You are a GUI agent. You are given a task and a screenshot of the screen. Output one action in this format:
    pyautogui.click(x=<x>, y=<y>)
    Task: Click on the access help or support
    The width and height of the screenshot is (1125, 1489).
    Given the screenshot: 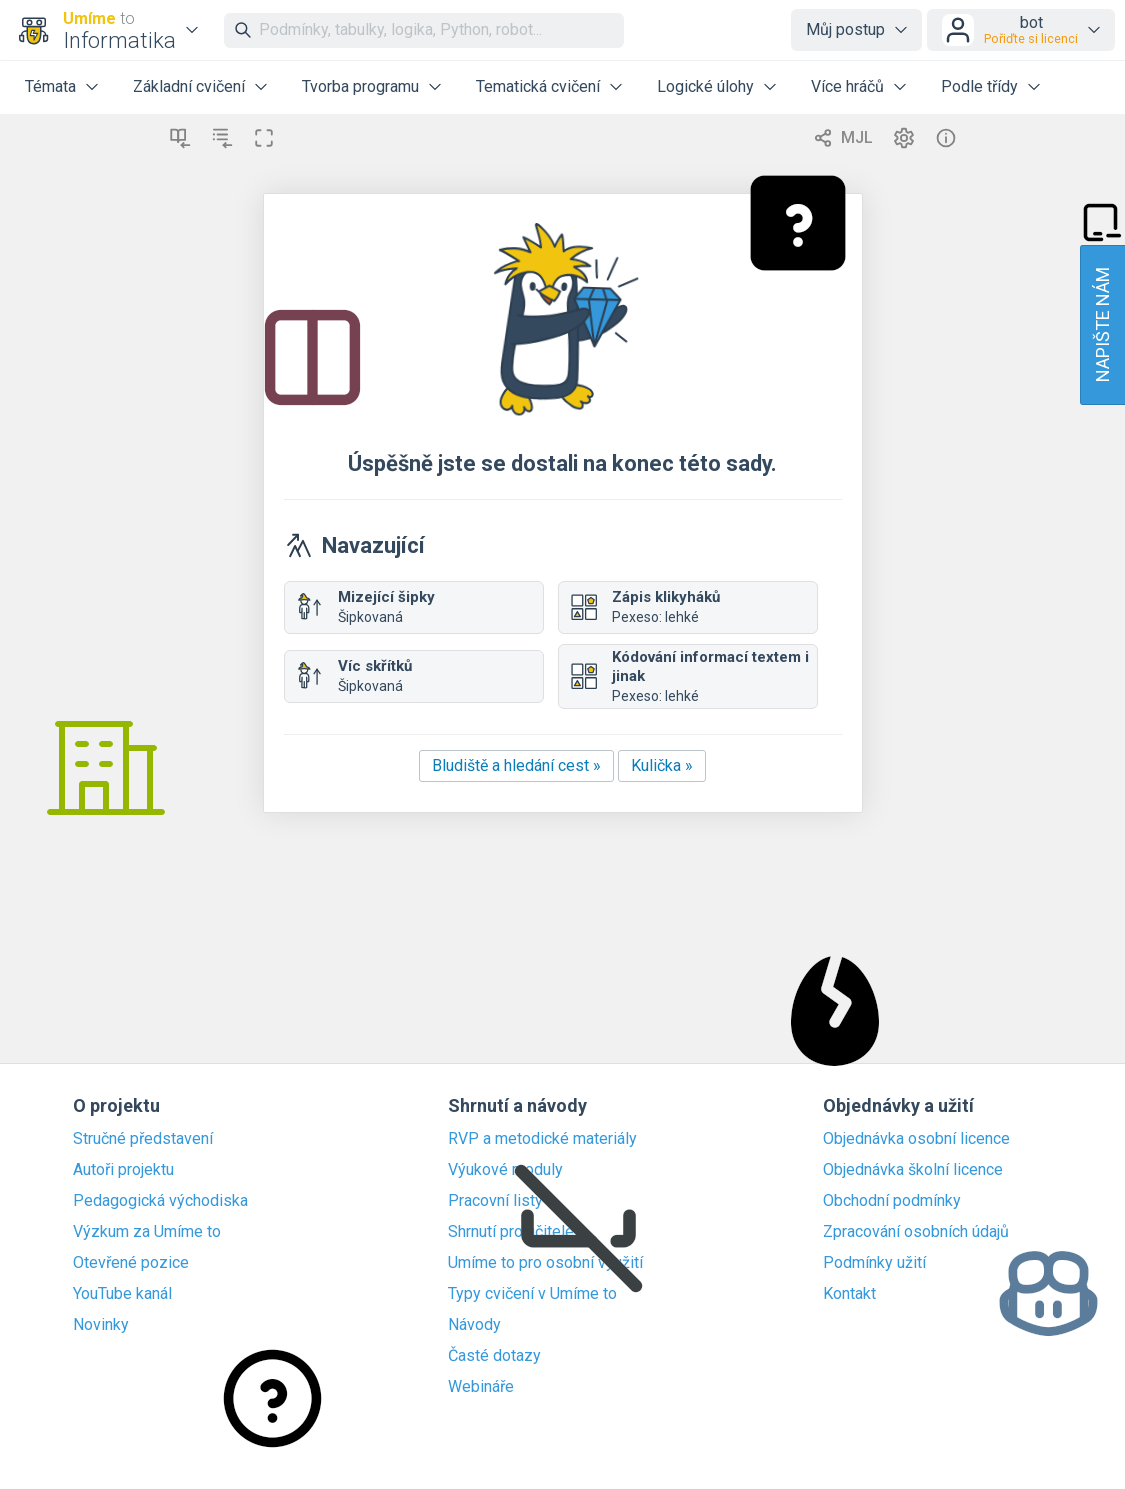 What is the action you would take?
    pyautogui.click(x=798, y=223)
    